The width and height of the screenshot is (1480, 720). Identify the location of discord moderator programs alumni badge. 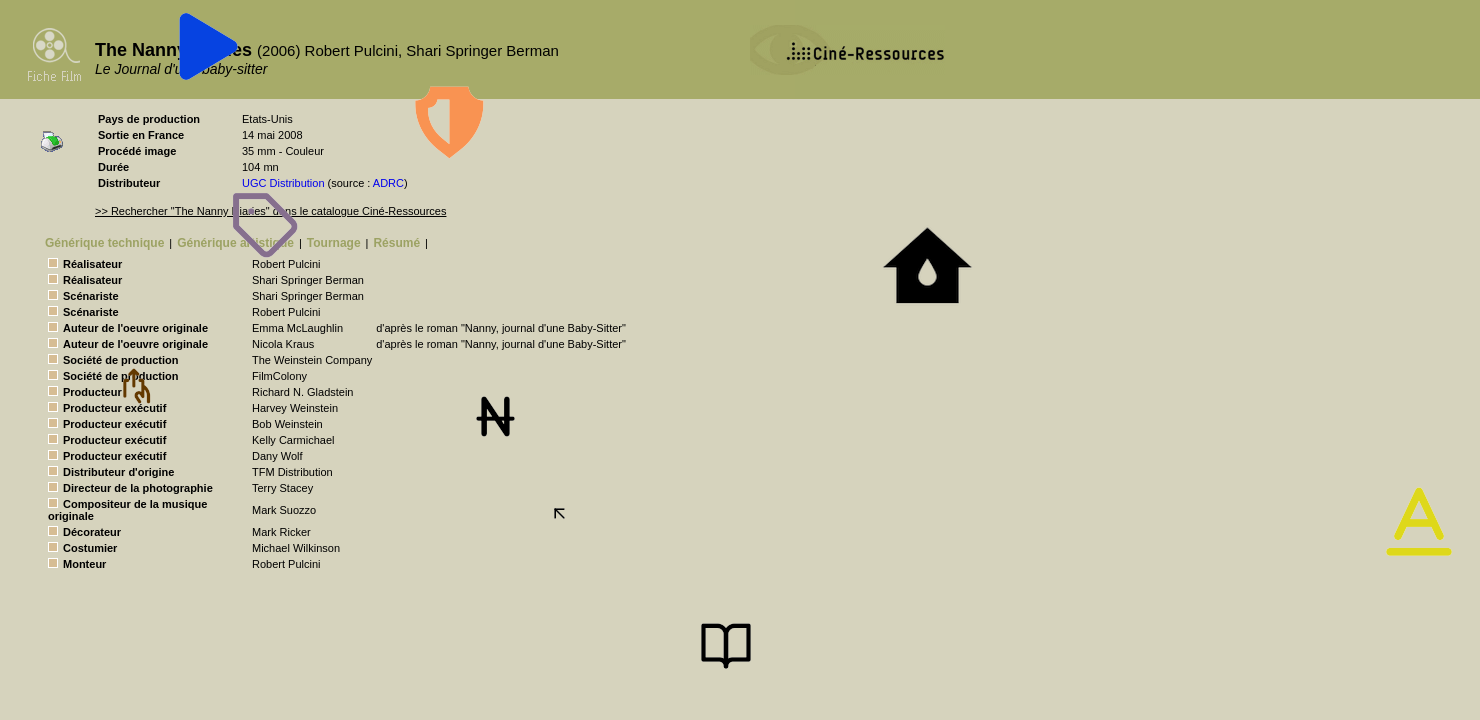
(449, 122).